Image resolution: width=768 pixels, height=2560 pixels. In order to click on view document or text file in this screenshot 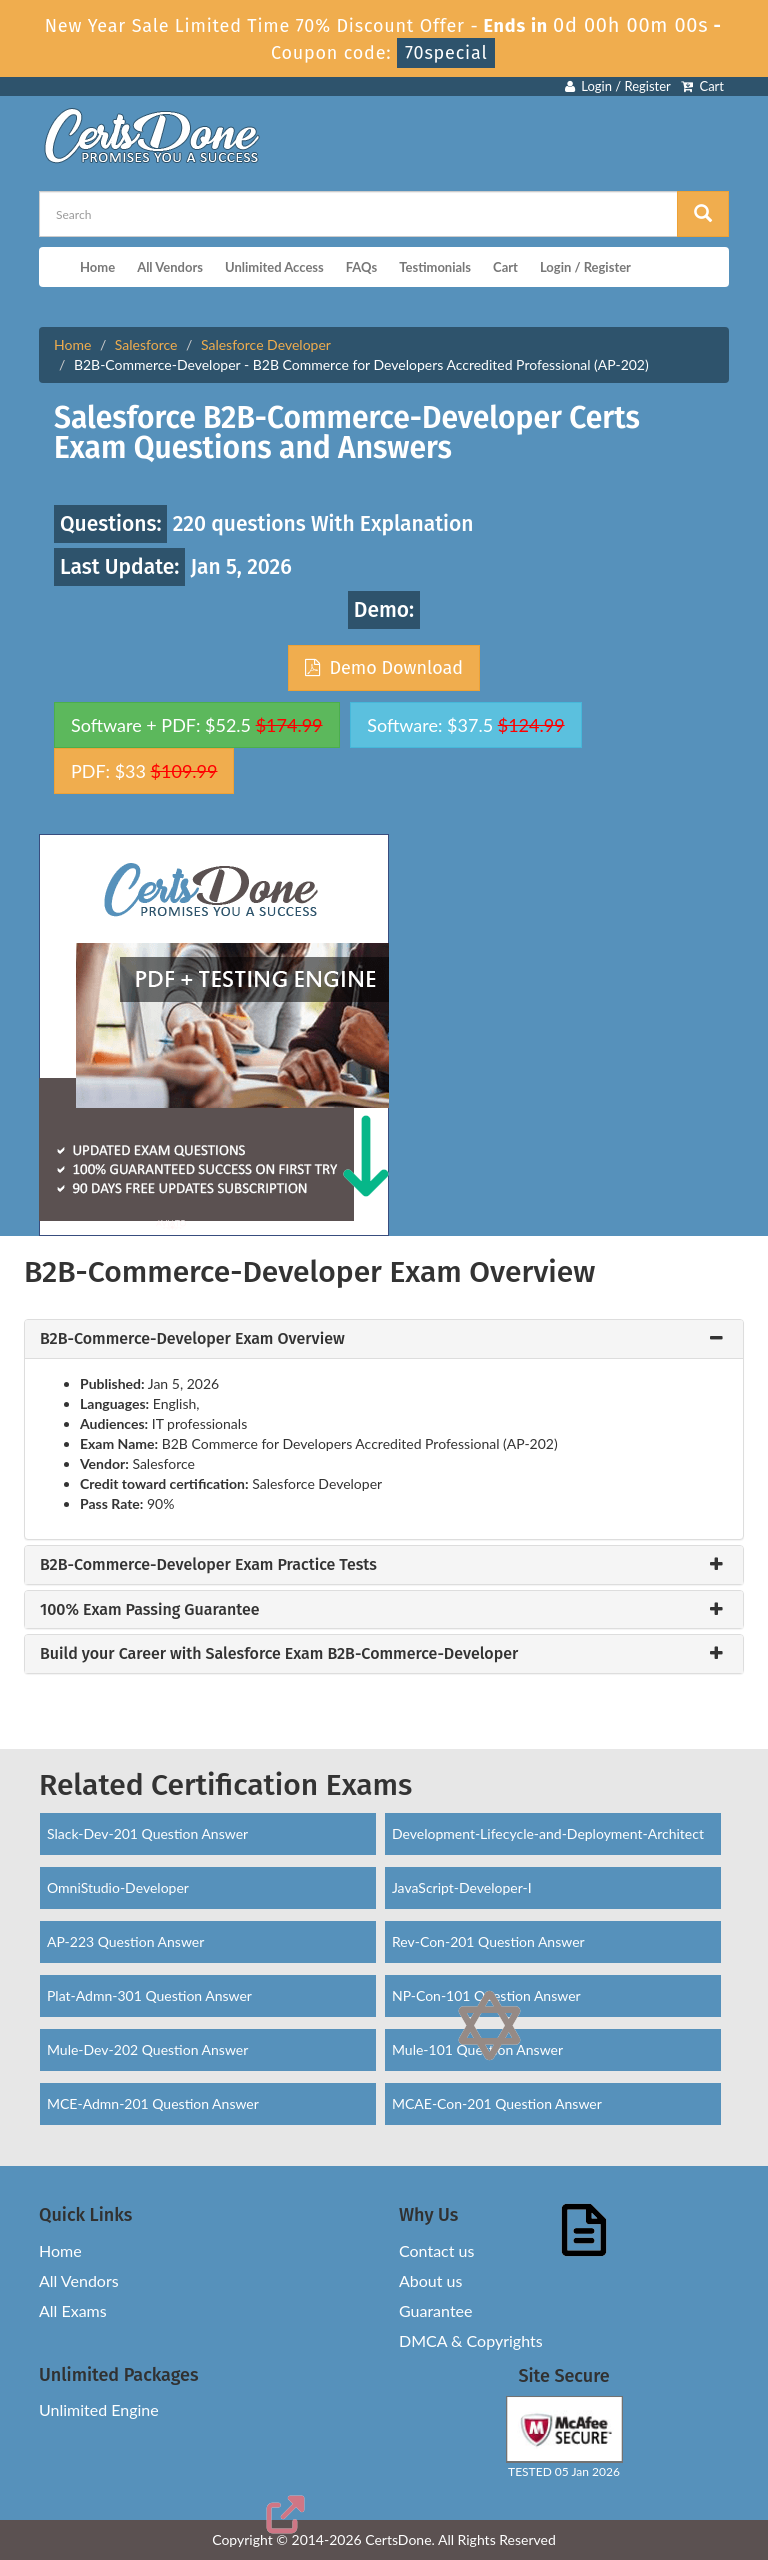, I will do `click(584, 2230)`.